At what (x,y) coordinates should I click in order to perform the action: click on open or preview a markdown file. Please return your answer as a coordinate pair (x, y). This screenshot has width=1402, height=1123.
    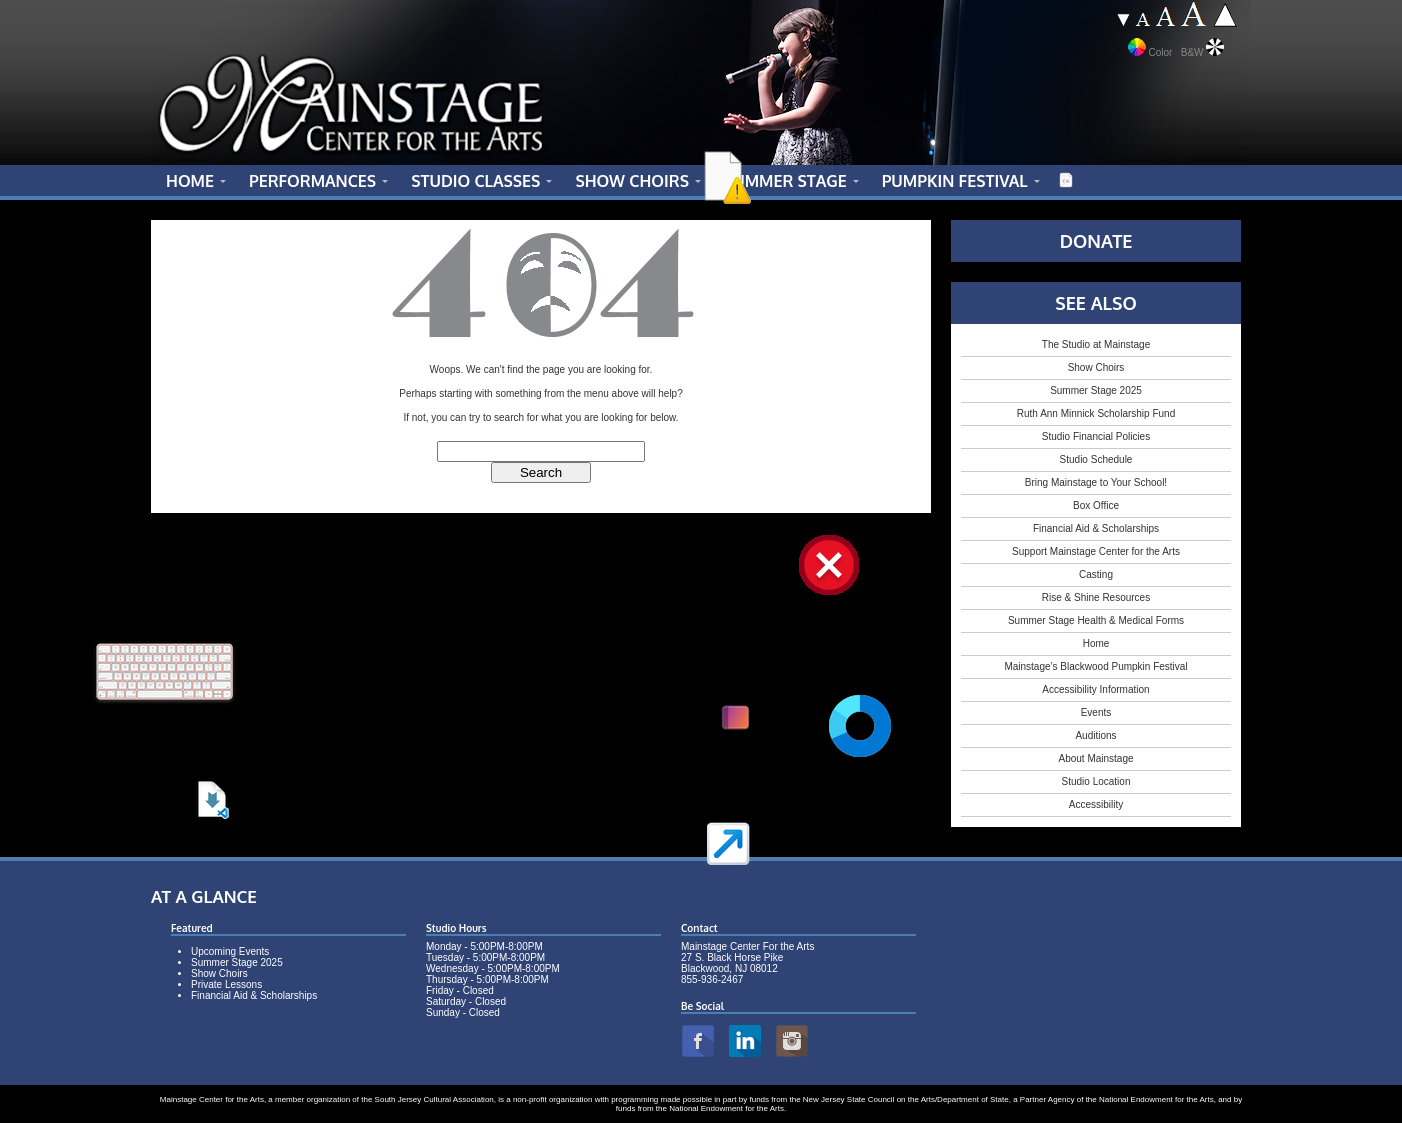
    Looking at the image, I should click on (212, 800).